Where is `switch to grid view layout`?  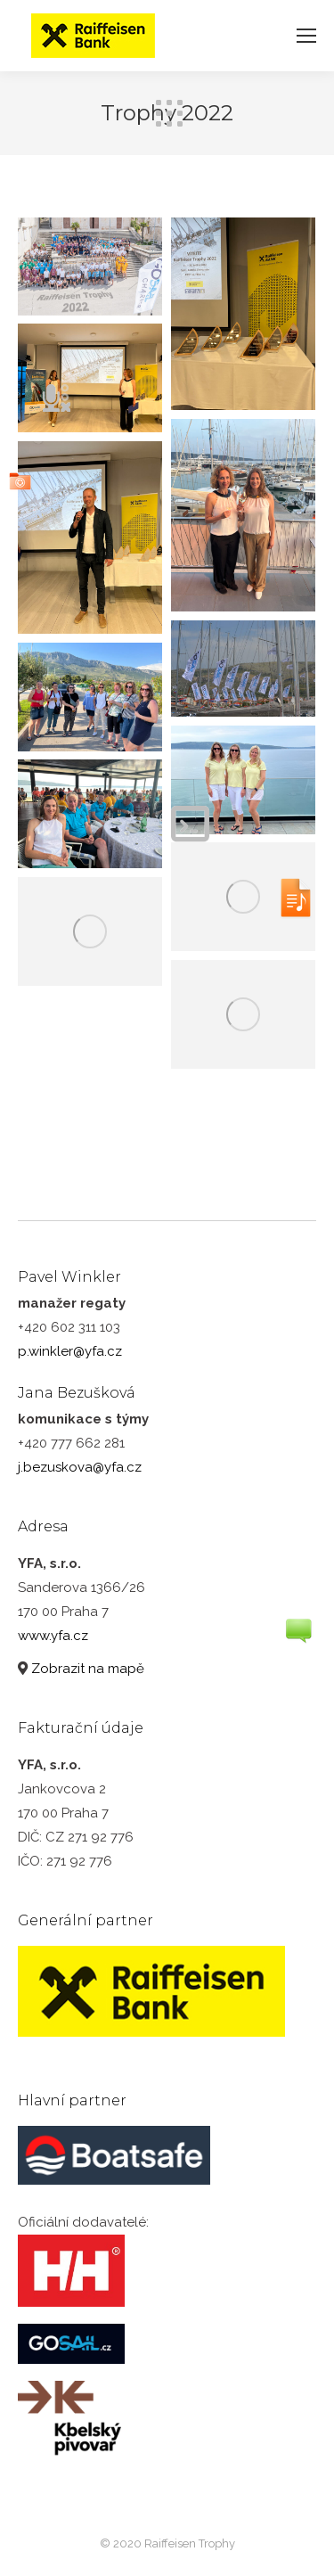
switch to grid view layout is located at coordinates (169, 113).